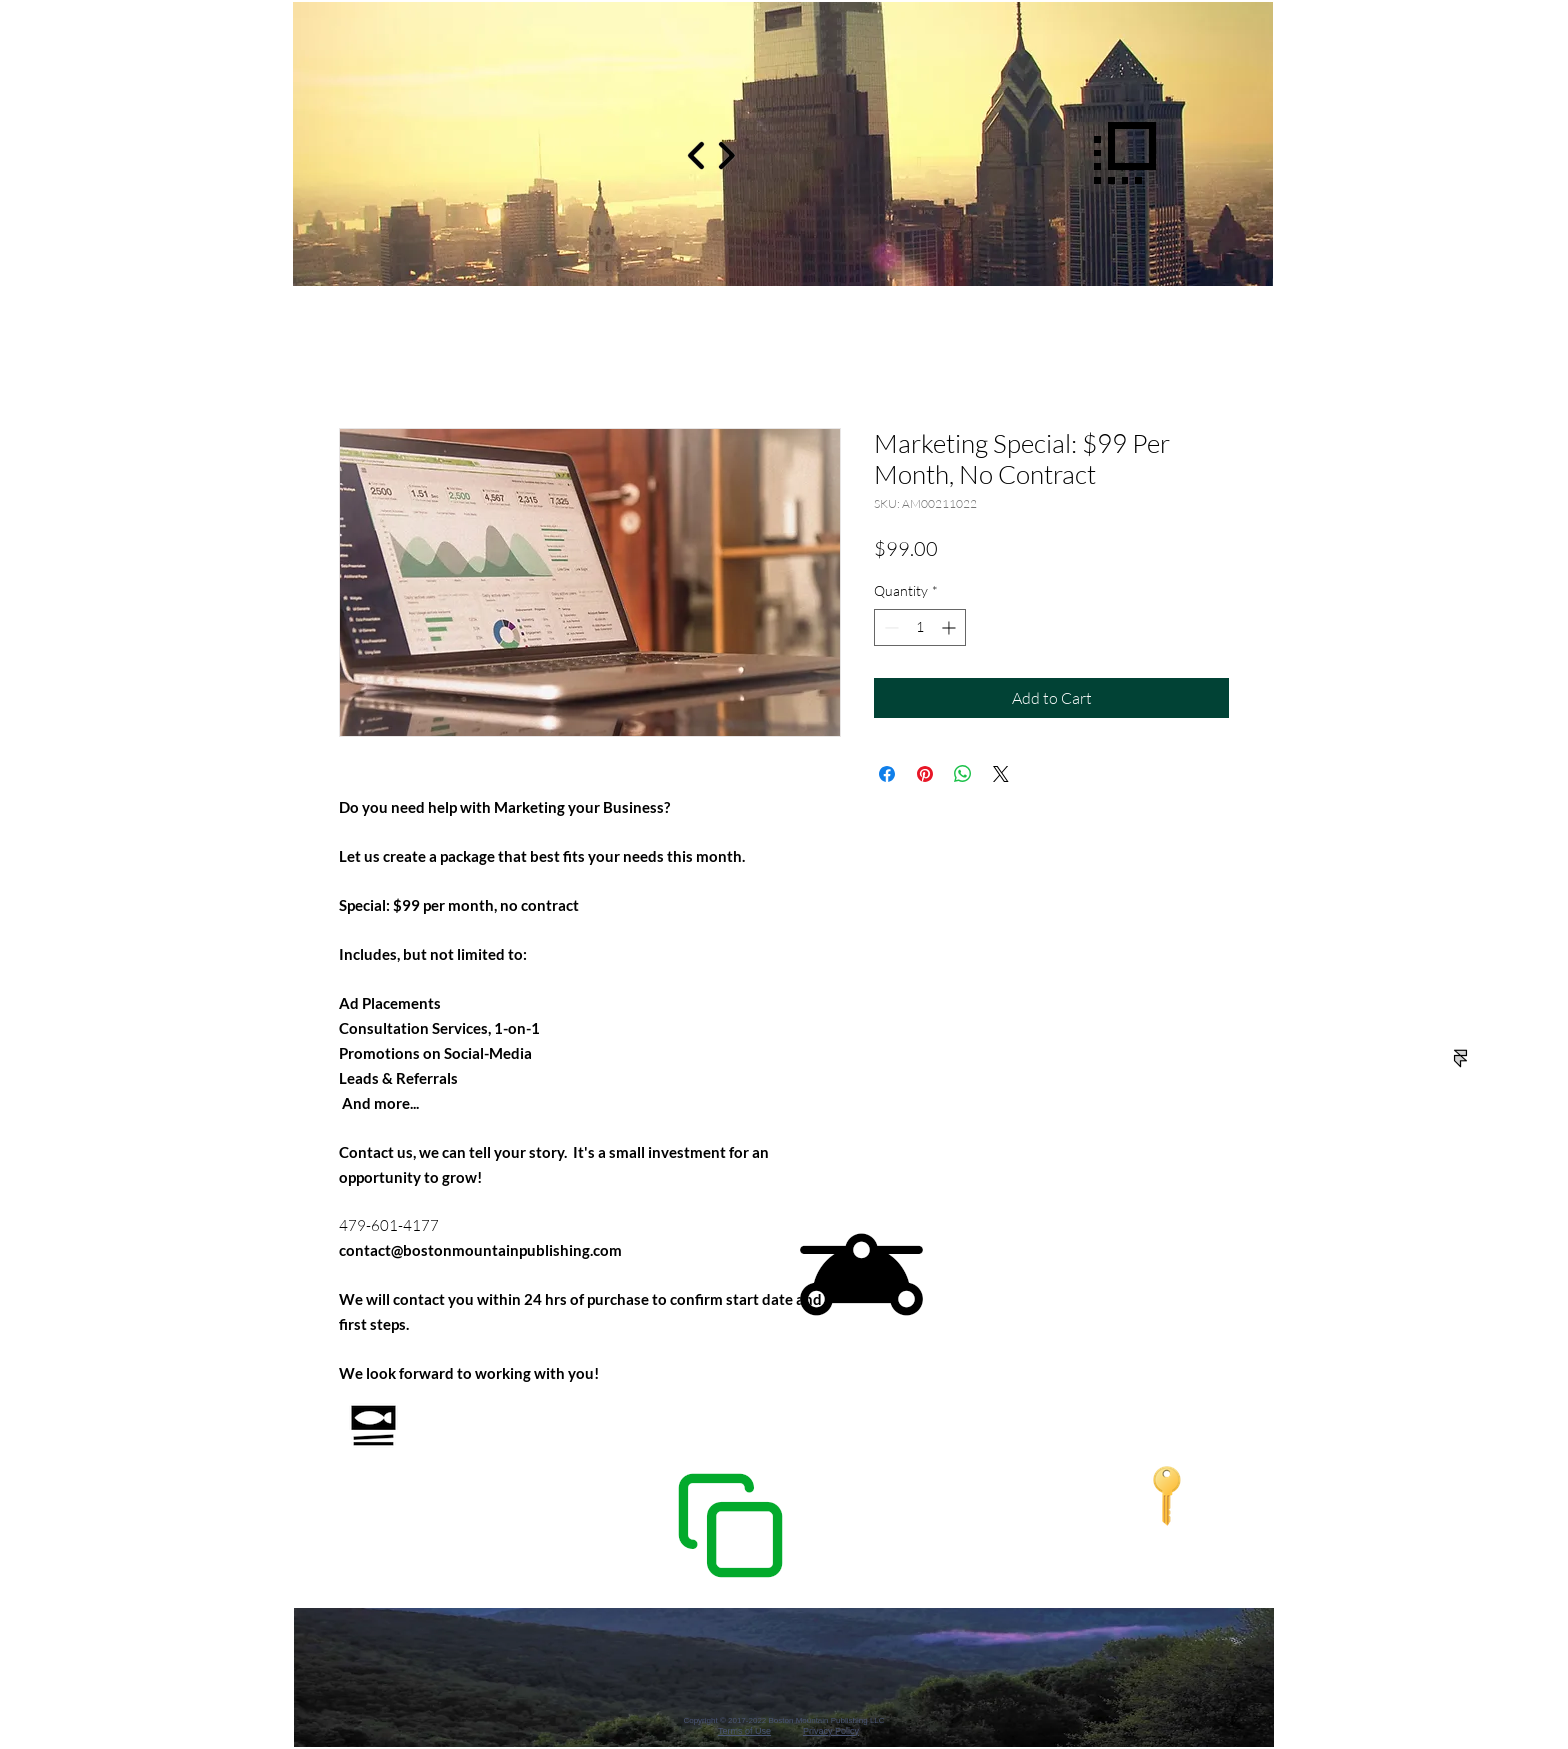 The image size is (1568, 1749). I want to click on access security or password settings, so click(1167, 1496).